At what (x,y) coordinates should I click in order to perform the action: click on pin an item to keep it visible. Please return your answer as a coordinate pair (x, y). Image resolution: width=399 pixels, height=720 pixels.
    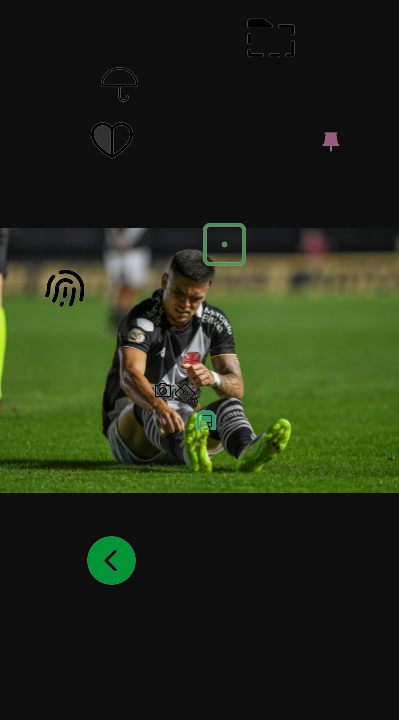
    Looking at the image, I should click on (331, 141).